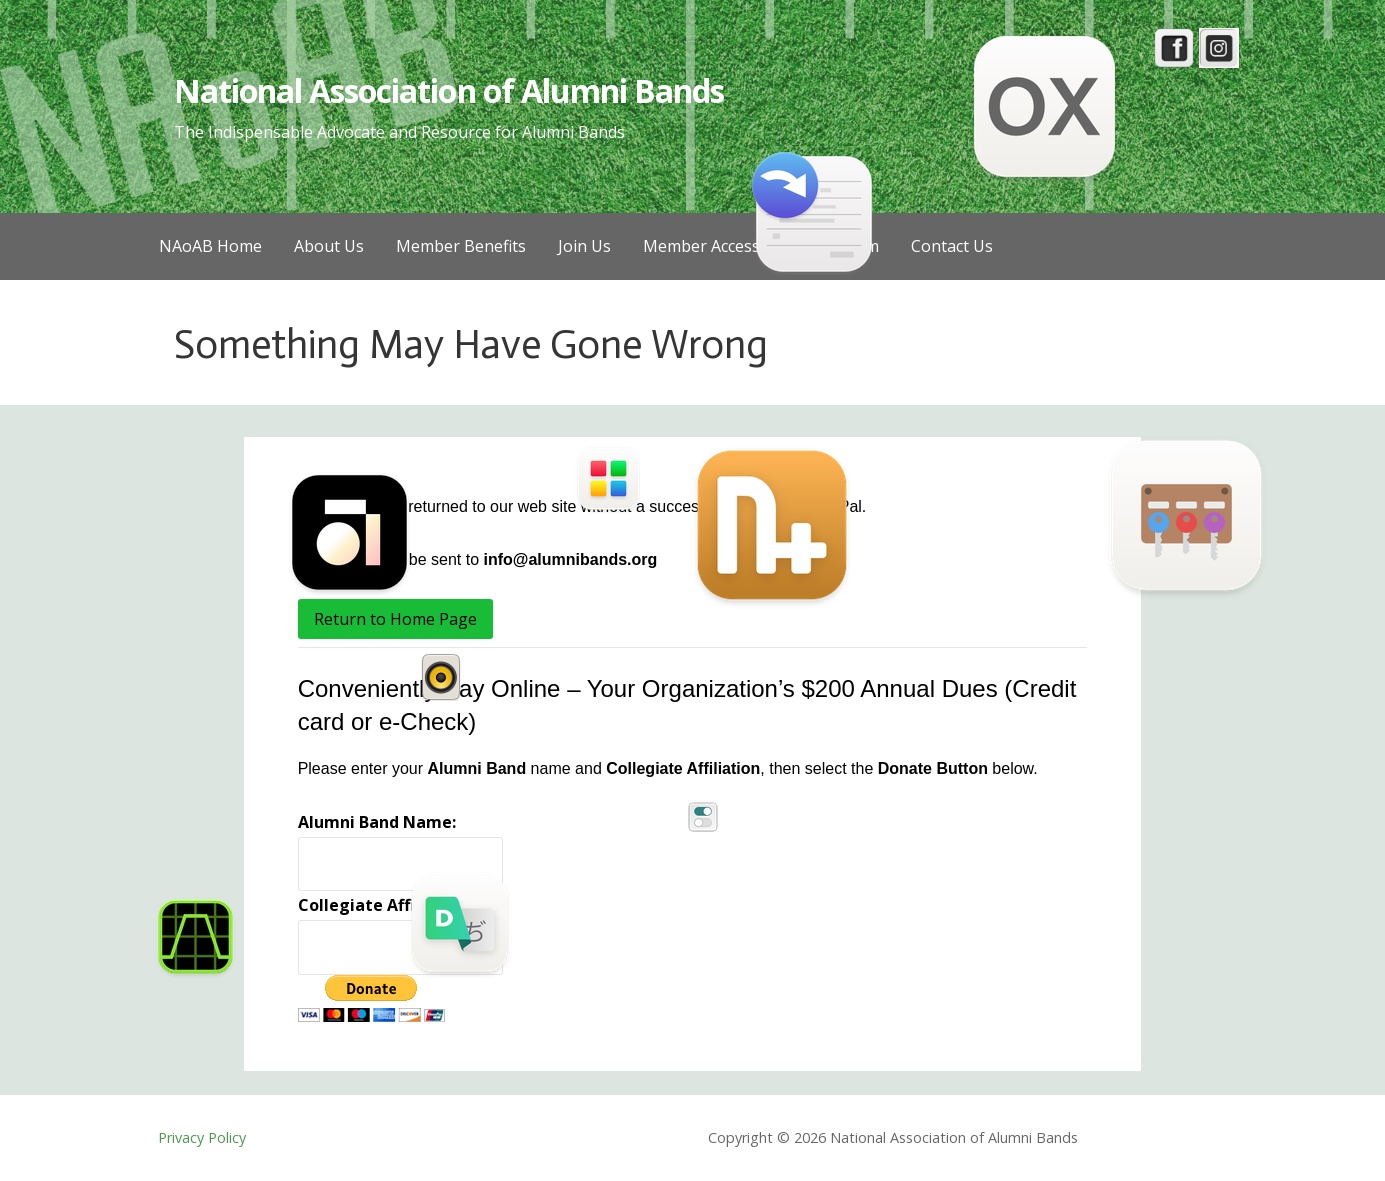  I want to click on open gtkwave waveform viewer application, so click(195, 936).